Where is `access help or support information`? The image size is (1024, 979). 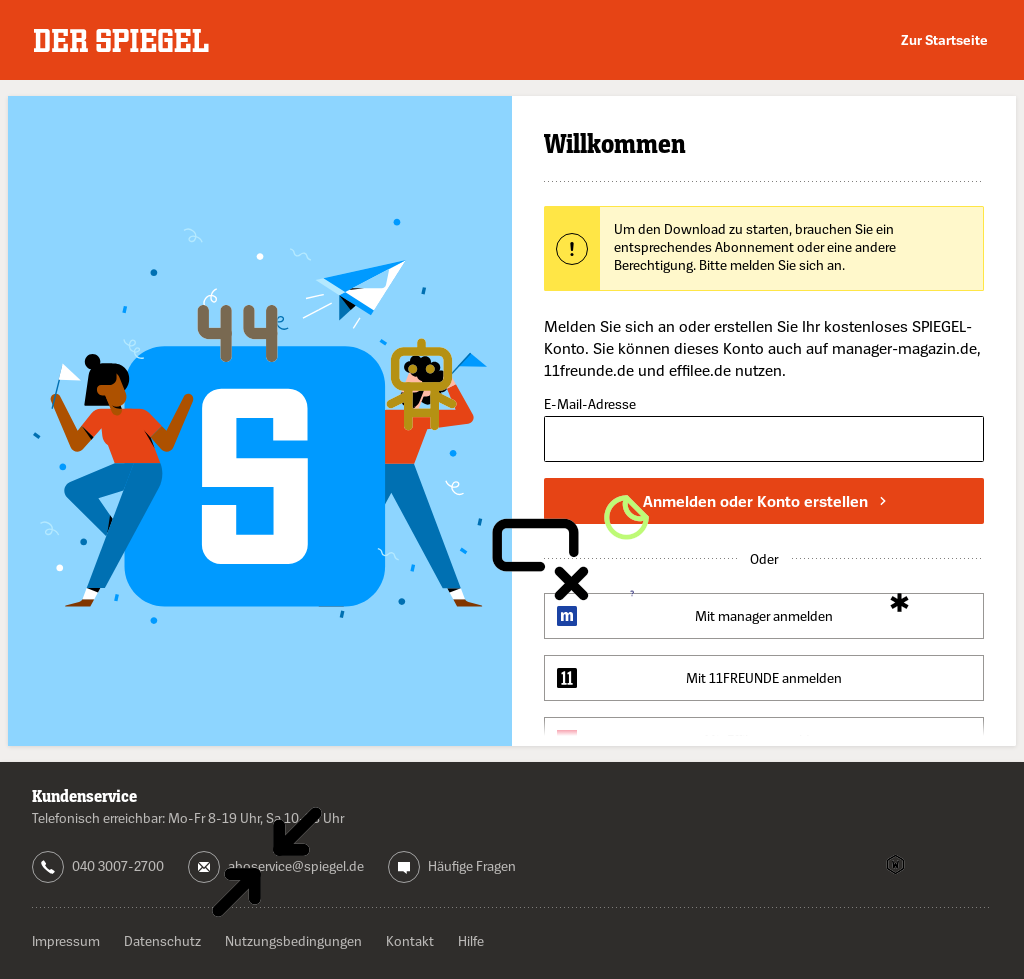 access help or support information is located at coordinates (632, 593).